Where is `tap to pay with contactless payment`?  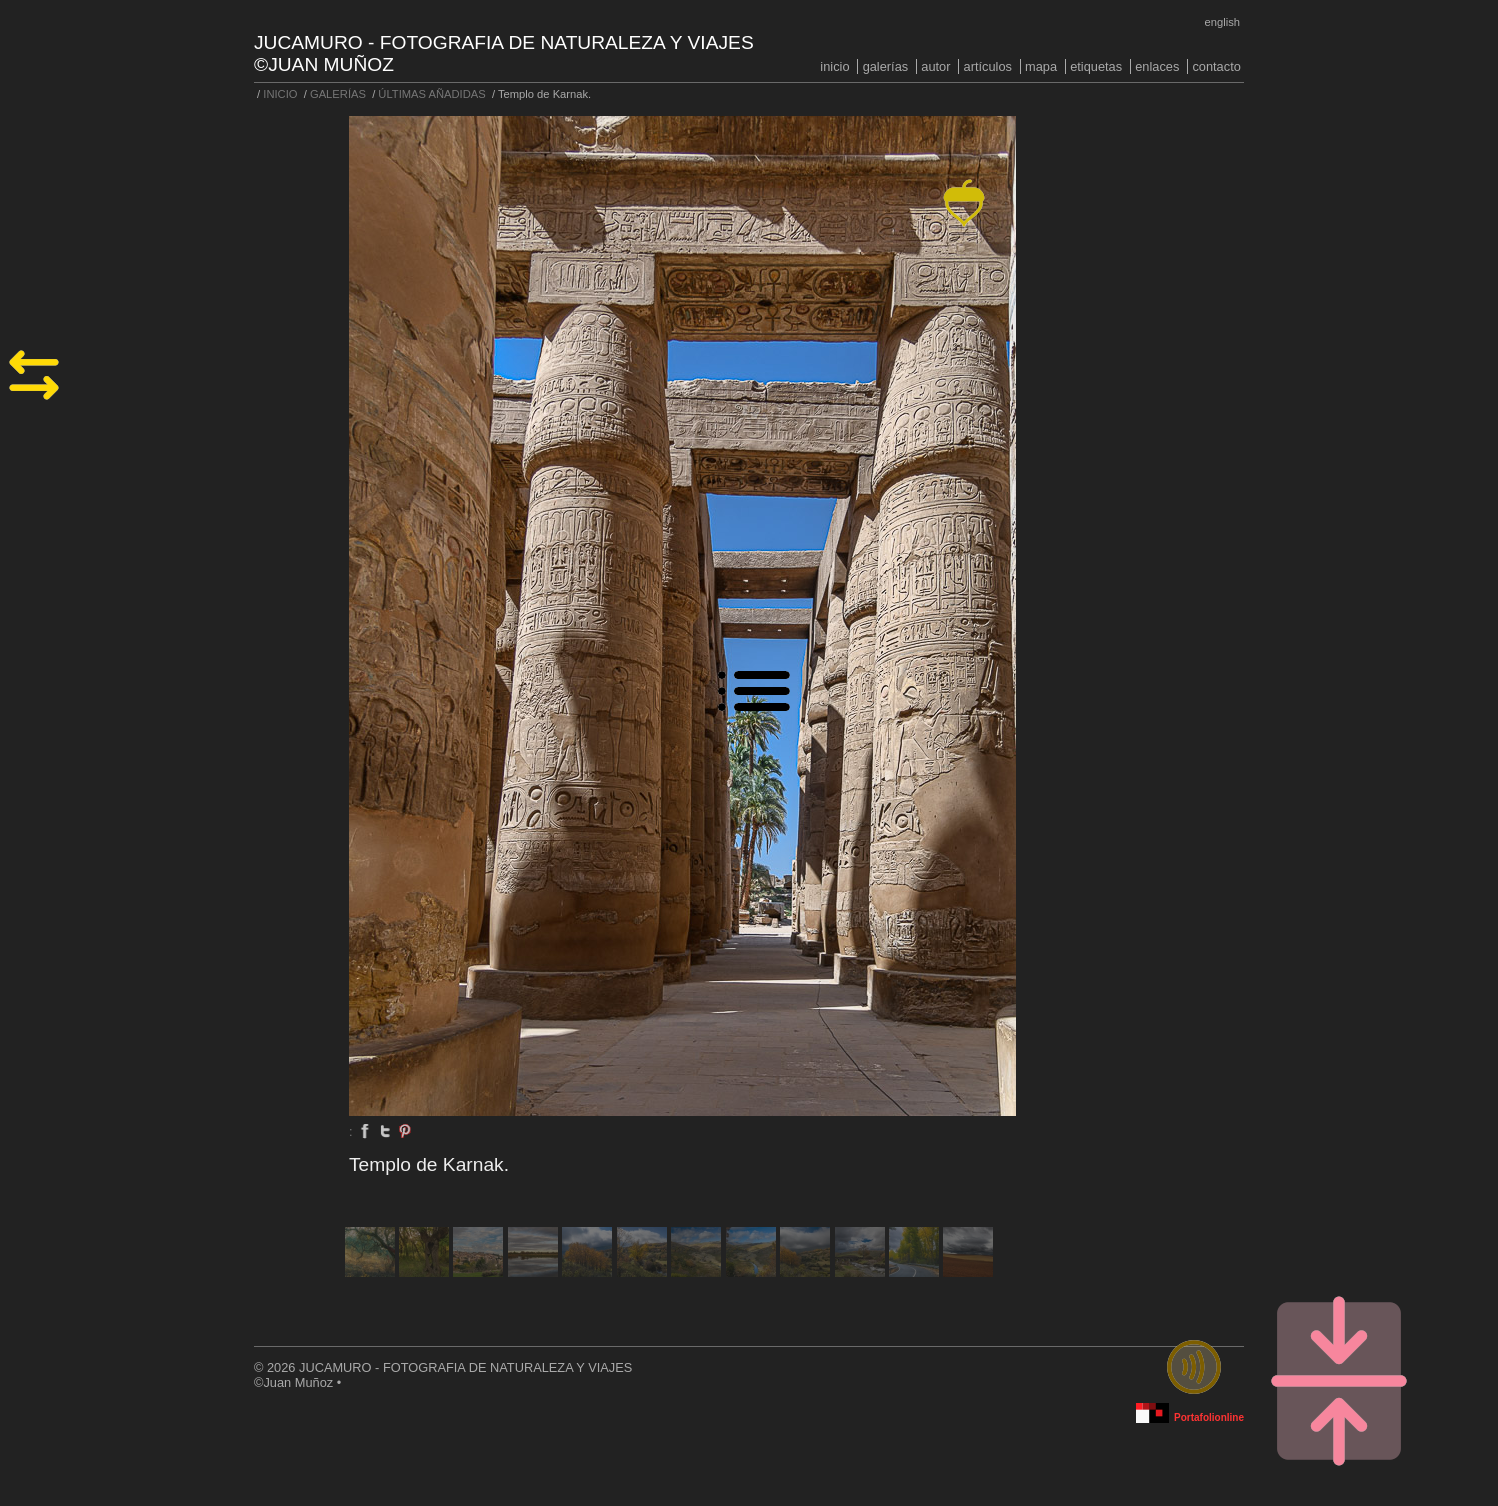
tap to pay with contactless payment is located at coordinates (1194, 1367).